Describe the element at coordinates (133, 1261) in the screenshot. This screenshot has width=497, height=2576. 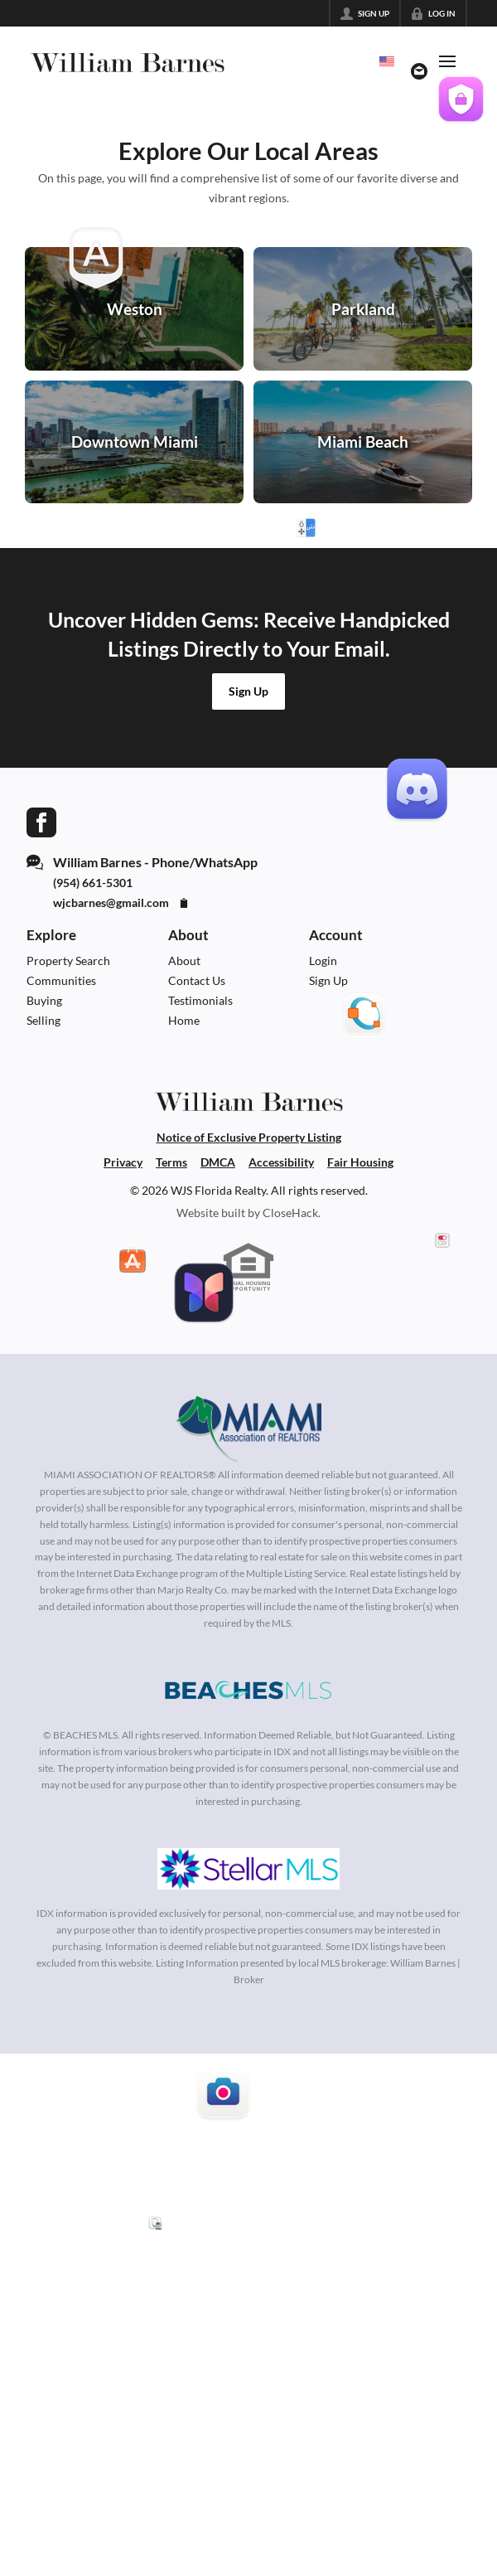
I see `open ubuntu software center` at that location.